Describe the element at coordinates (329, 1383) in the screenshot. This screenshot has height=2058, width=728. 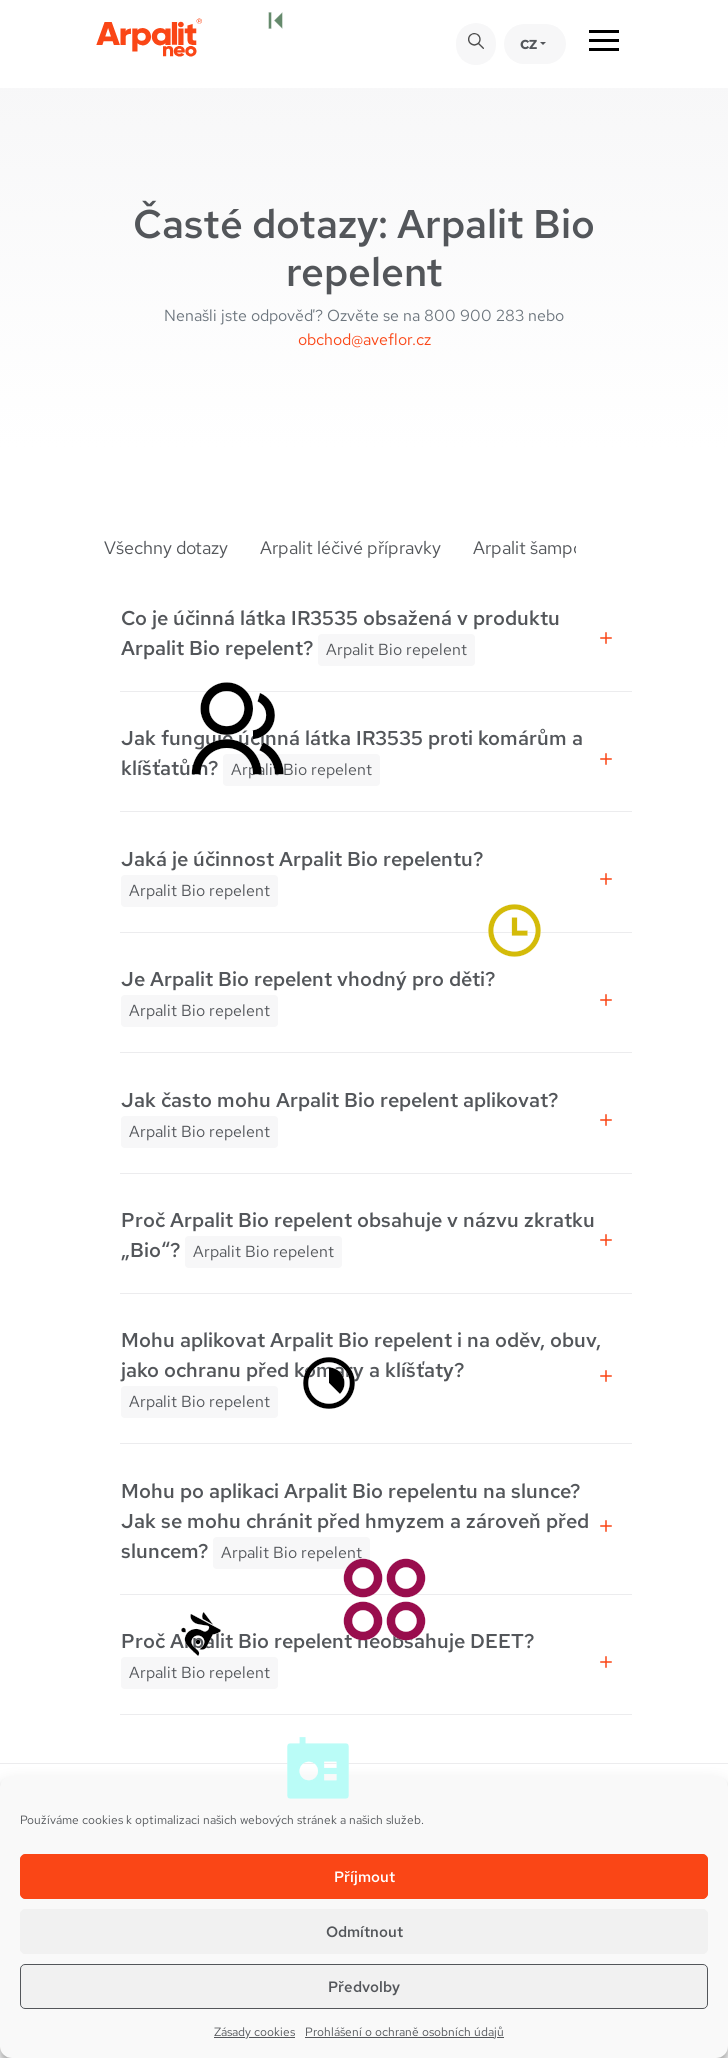
I see `indicates progress at approximately 25% completion` at that location.